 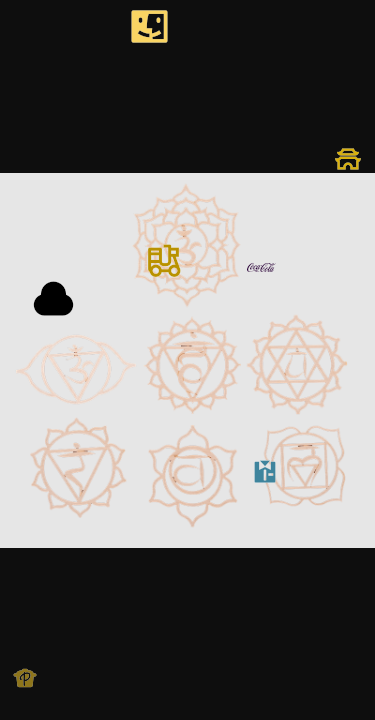 I want to click on order food delivery, so click(x=163, y=261).